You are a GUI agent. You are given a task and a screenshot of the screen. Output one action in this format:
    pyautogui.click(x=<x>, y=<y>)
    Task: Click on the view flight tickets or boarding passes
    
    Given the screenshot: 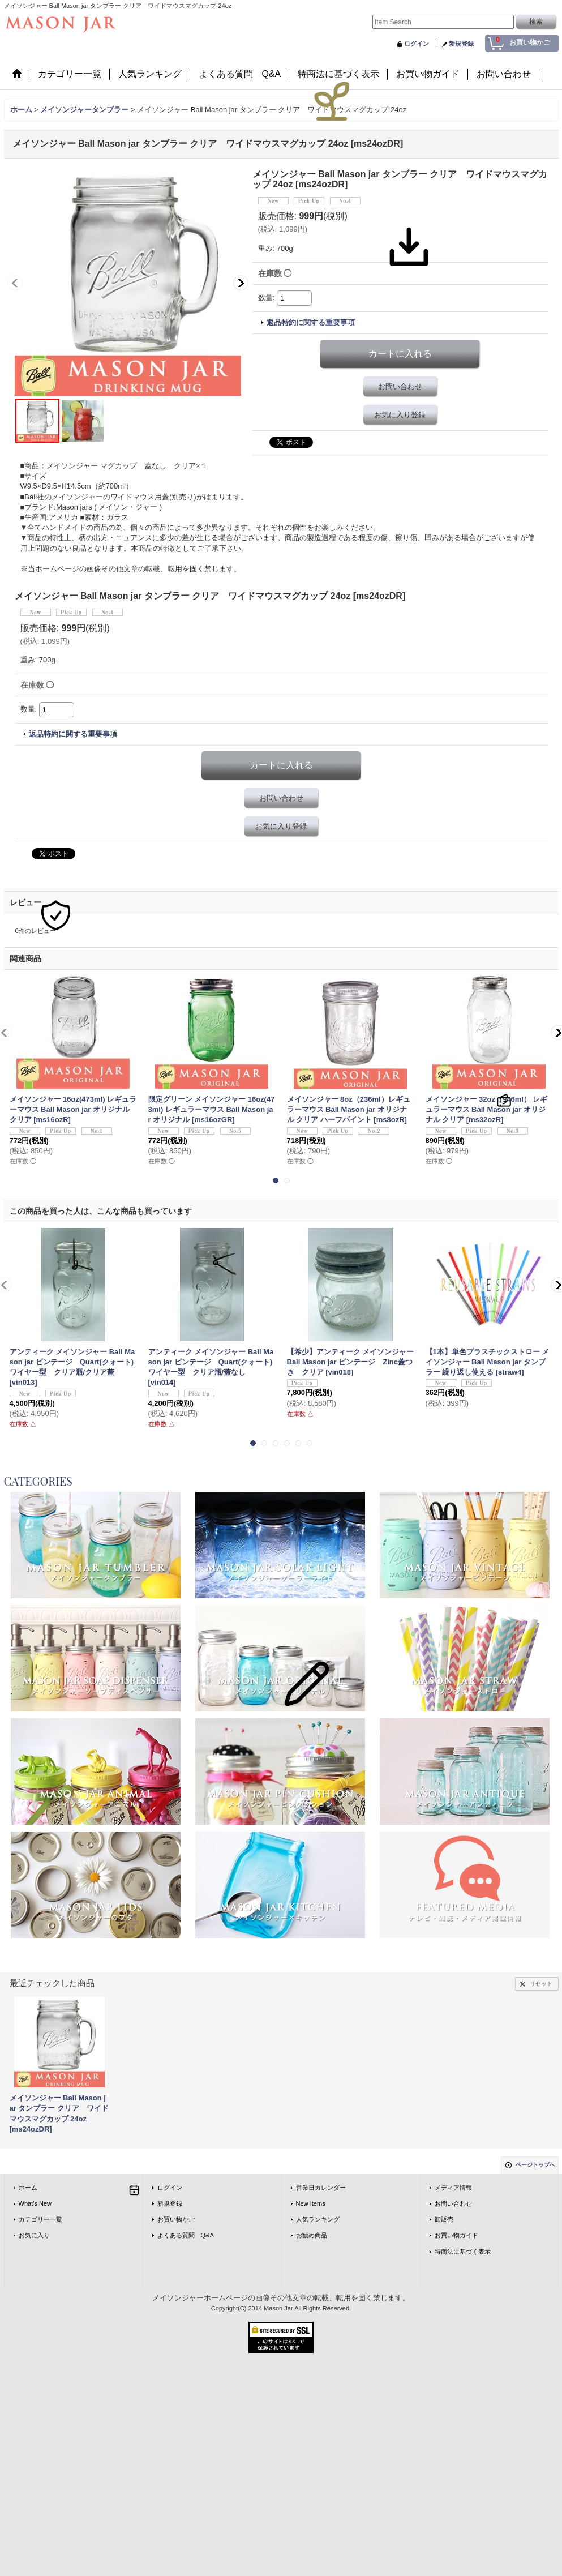 What is the action you would take?
    pyautogui.click(x=504, y=1100)
    